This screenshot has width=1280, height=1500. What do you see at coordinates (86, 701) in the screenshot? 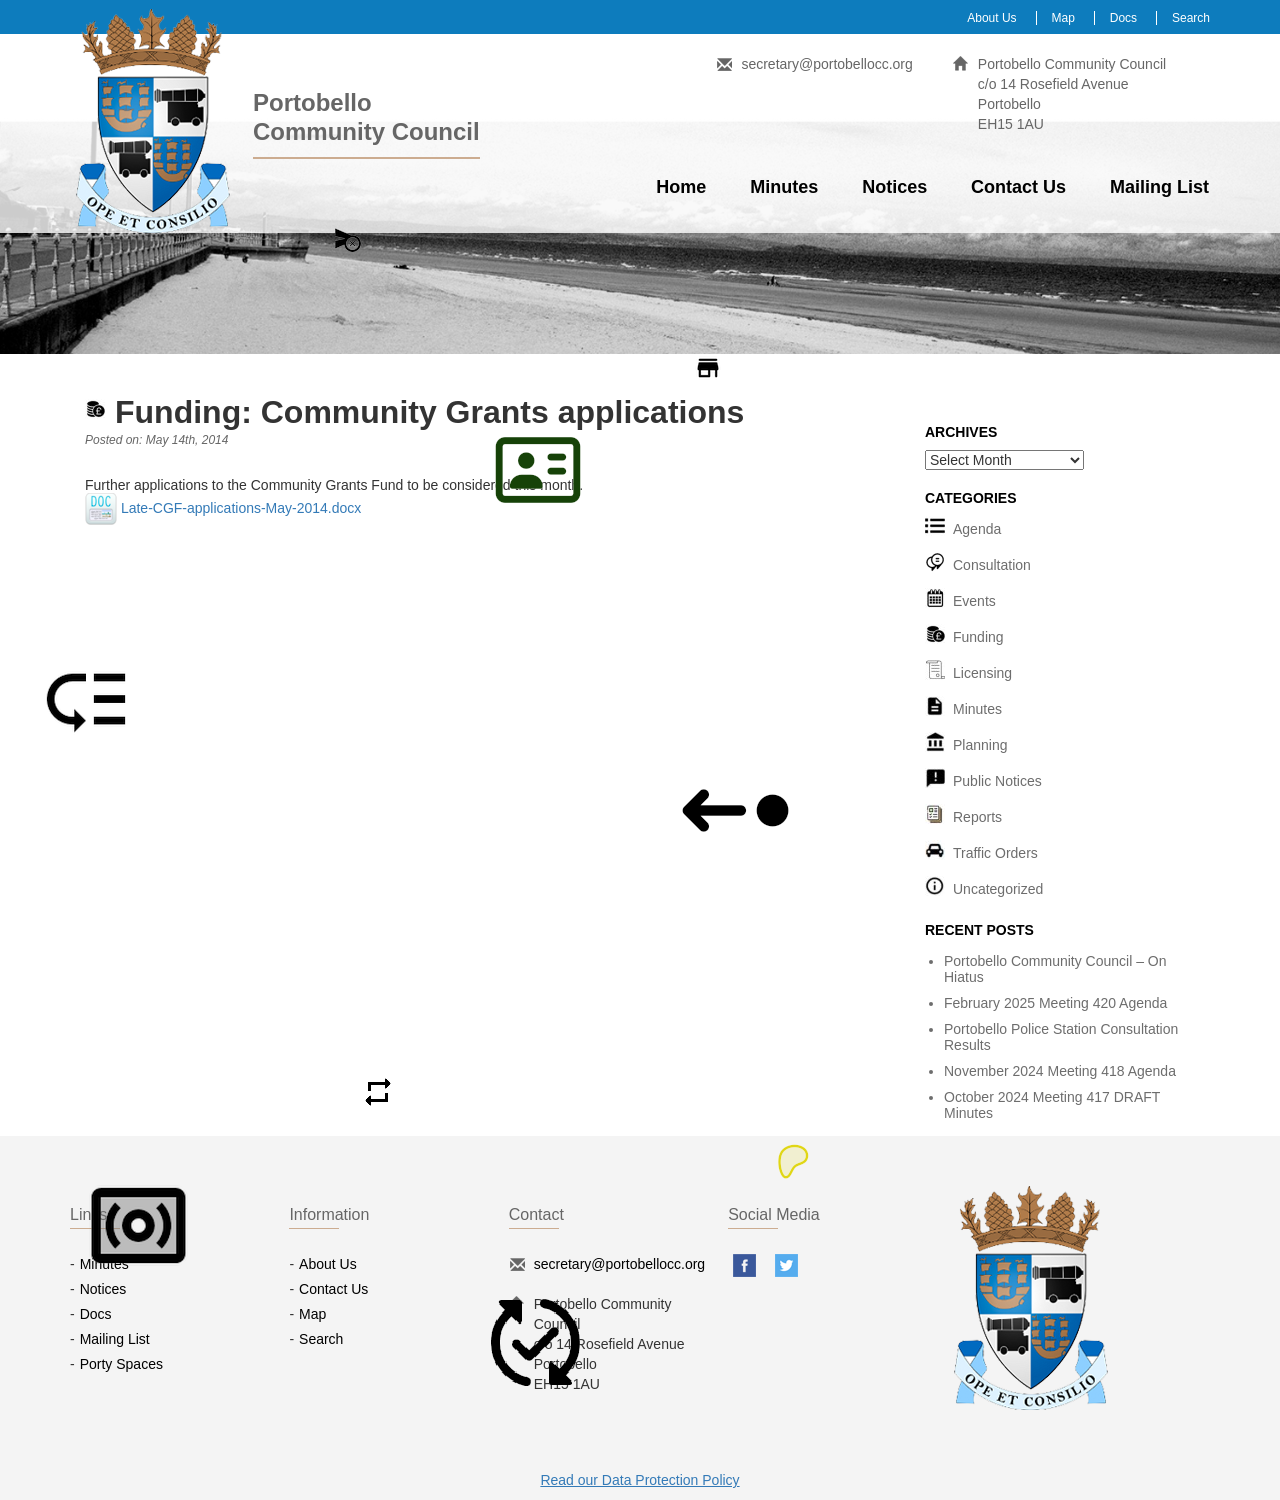
I see `move item to lower priority in a list` at bounding box center [86, 701].